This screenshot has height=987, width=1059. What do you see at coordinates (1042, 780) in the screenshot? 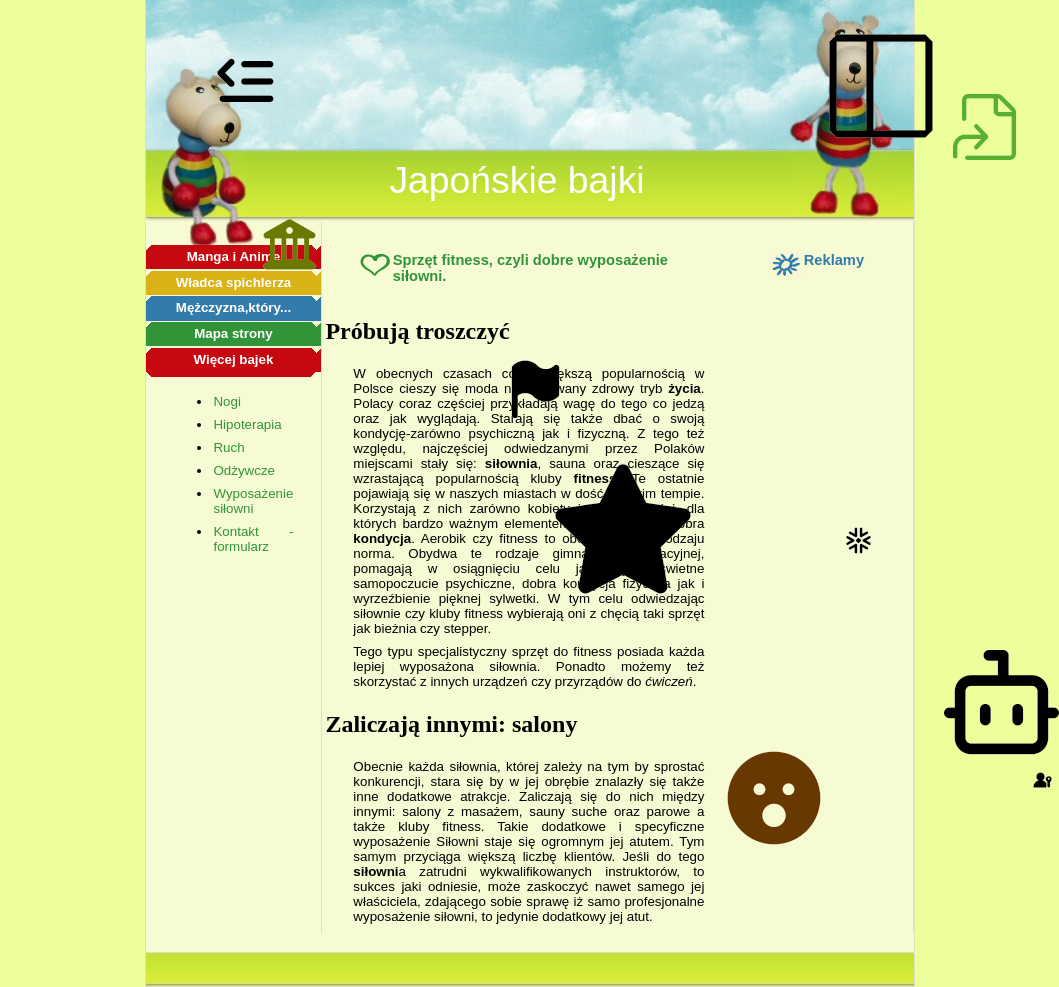
I see `manage passkey authentication for your account` at bounding box center [1042, 780].